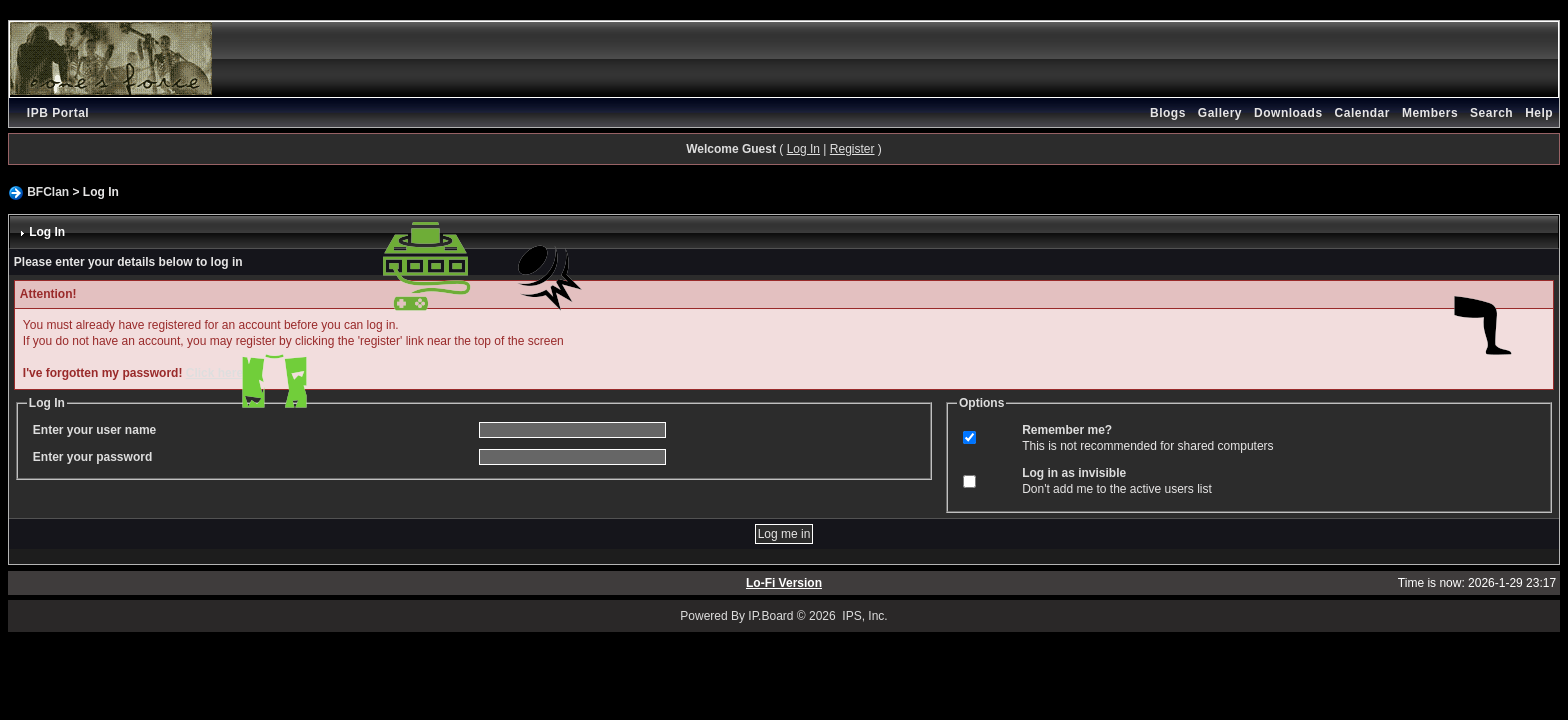 The height and width of the screenshot is (720, 1568). I want to click on select leg in body part anatomy diagram, so click(1483, 325).